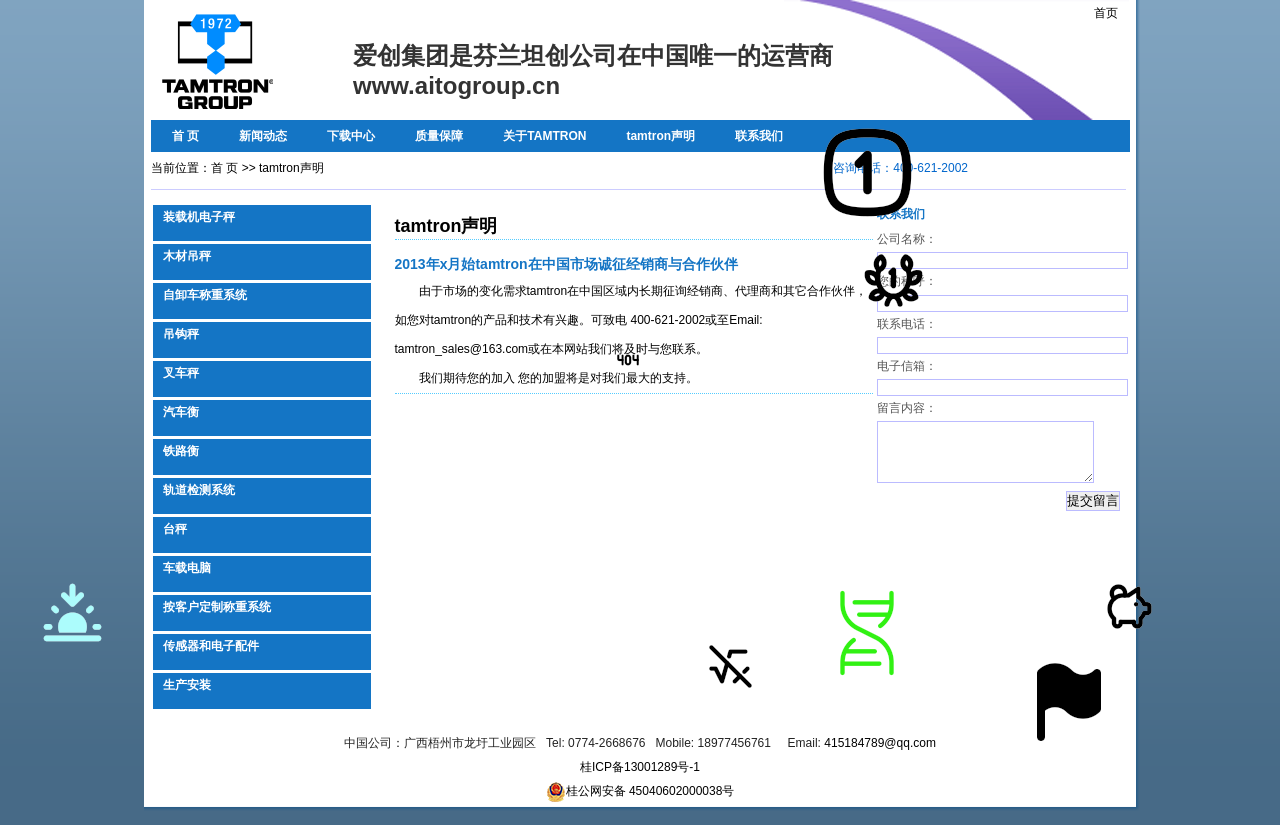  What do you see at coordinates (730, 666) in the screenshot?
I see `disable math mode or calculations` at bounding box center [730, 666].